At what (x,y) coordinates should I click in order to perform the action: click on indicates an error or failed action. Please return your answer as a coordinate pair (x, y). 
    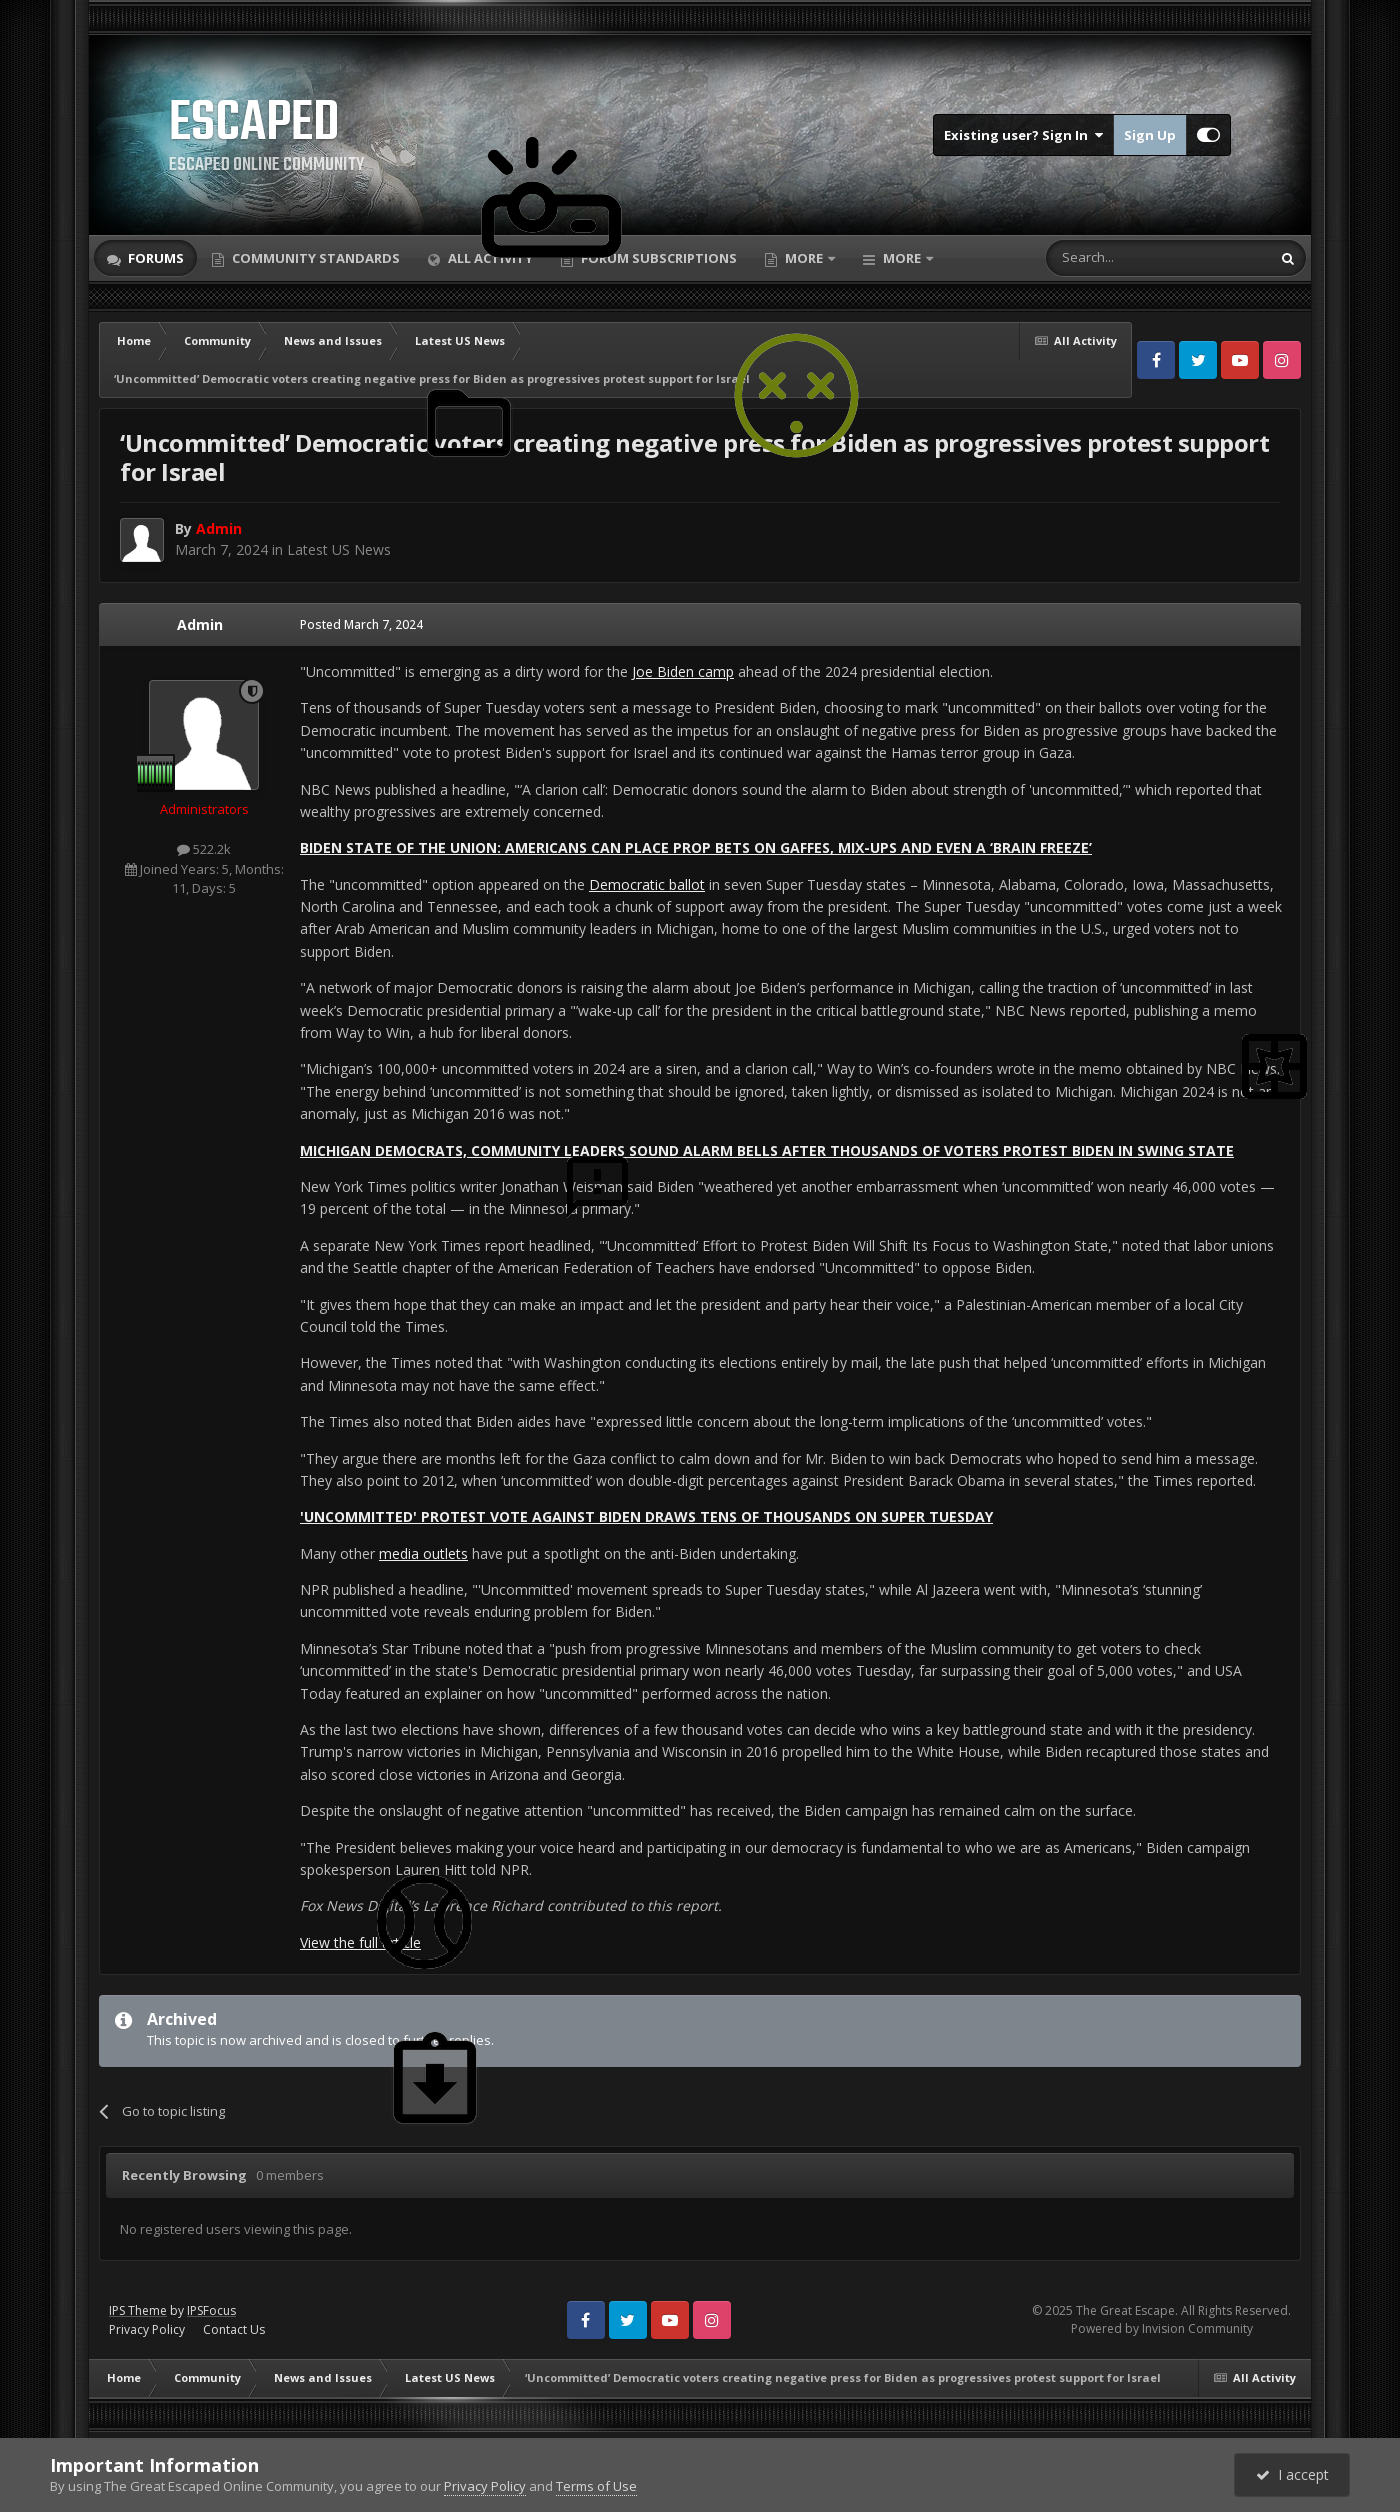
    Looking at the image, I should click on (796, 395).